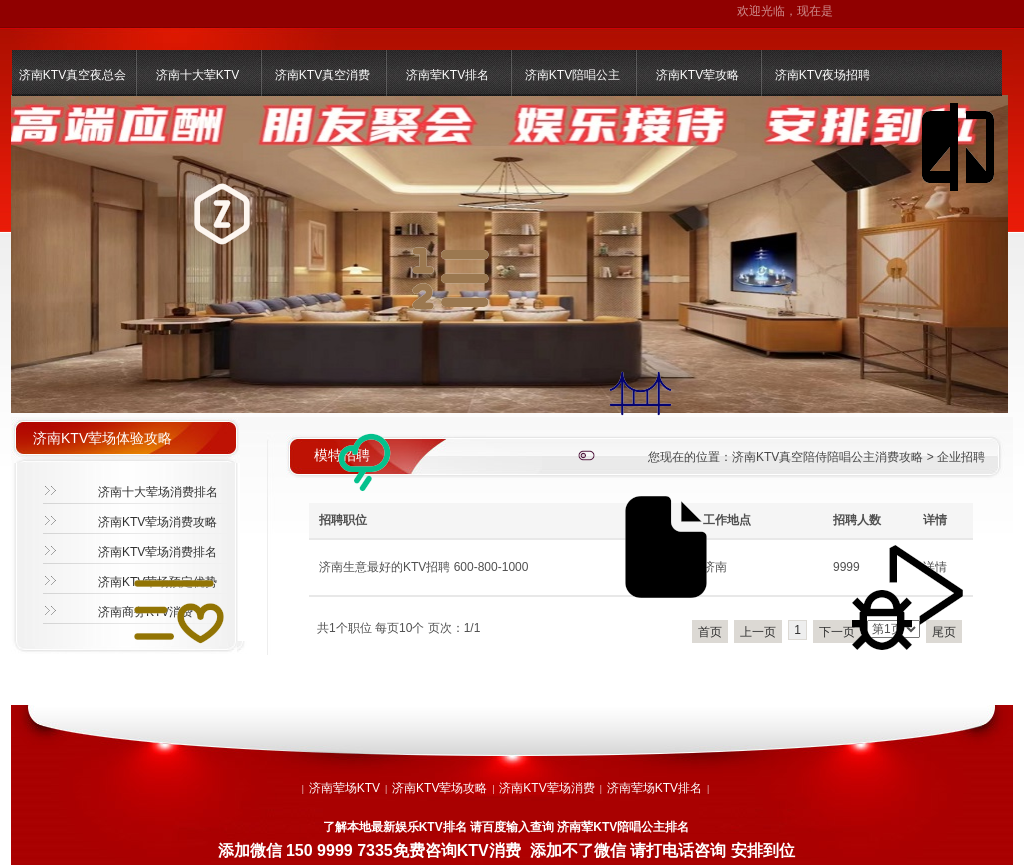  Describe the element at coordinates (222, 214) in the screenshot. I see `app or service logo starting with Z` at that location.